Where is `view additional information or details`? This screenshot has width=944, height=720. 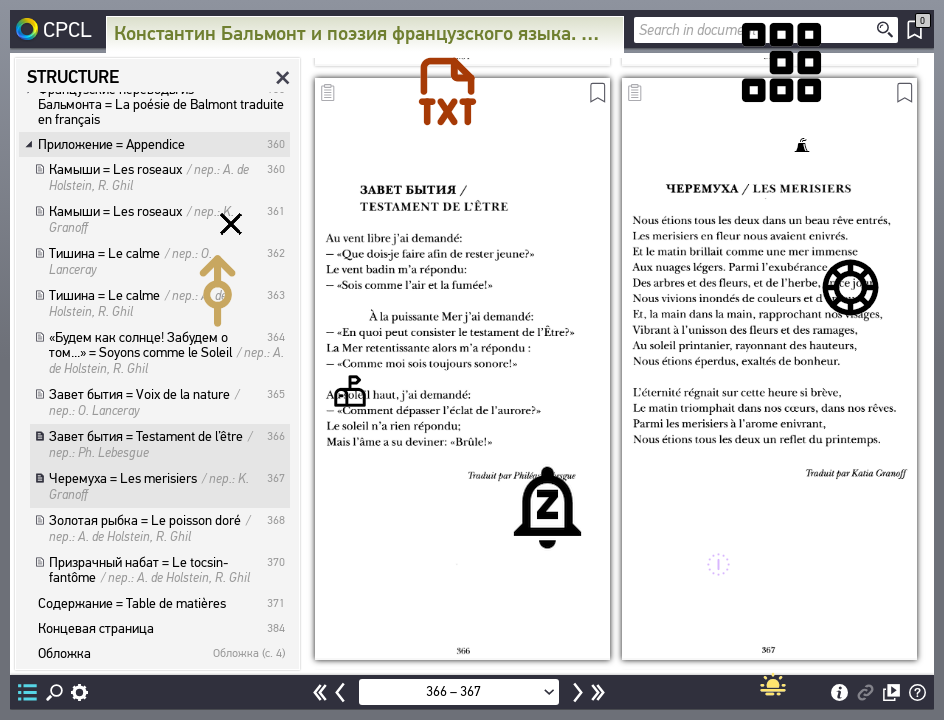 view additional information or details is located at coordinates (718, 564).